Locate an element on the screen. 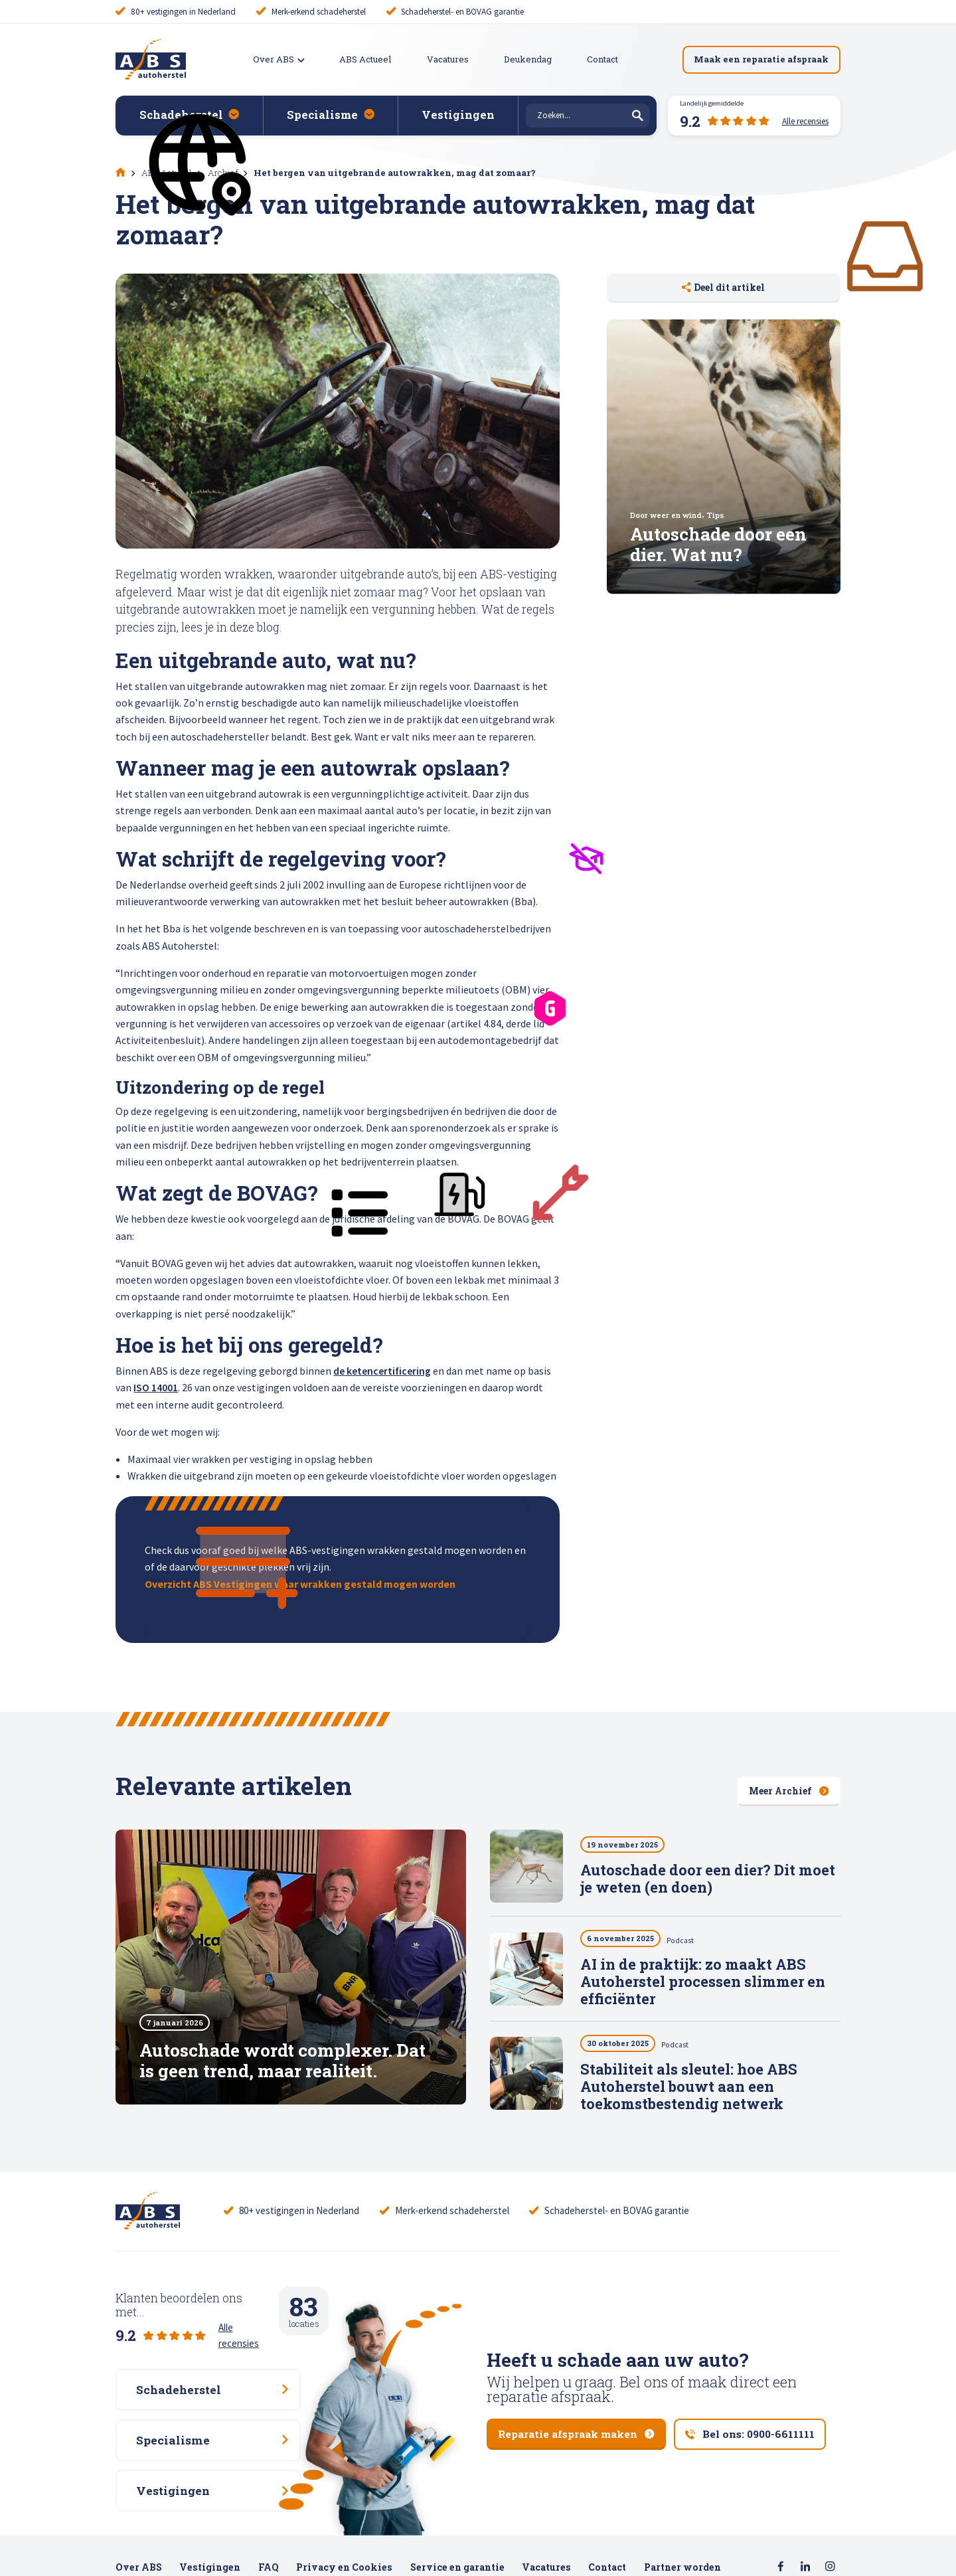 Image resolution: width=956 pixels, height=2576 pixels. add a new item to the list is located at coordinates (243, 1562).